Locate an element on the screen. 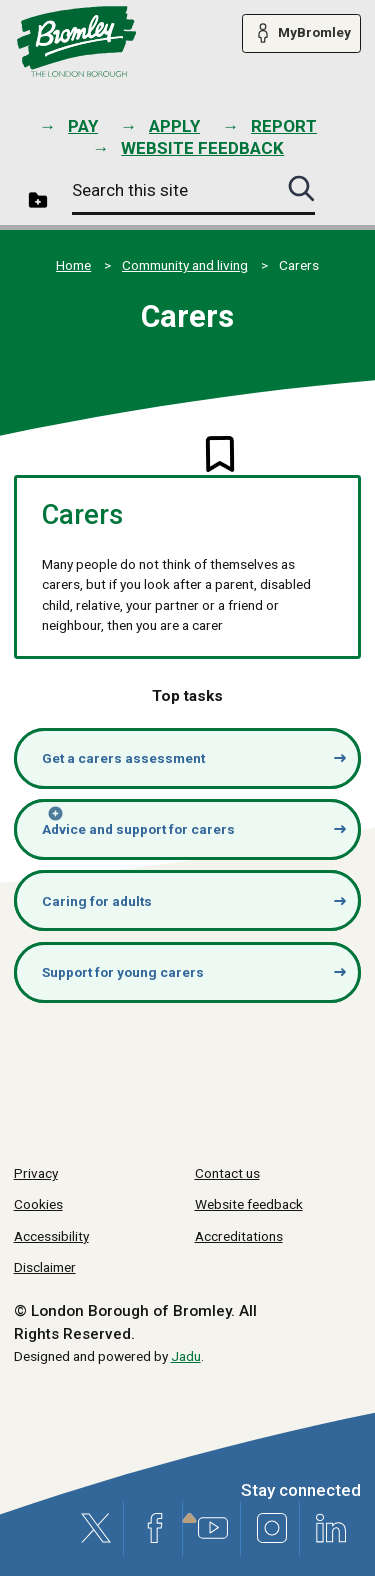 Image resolution: width=375 pixels, height=1576 pixels. scroll to top of page is located at coordinates (189, 1518).